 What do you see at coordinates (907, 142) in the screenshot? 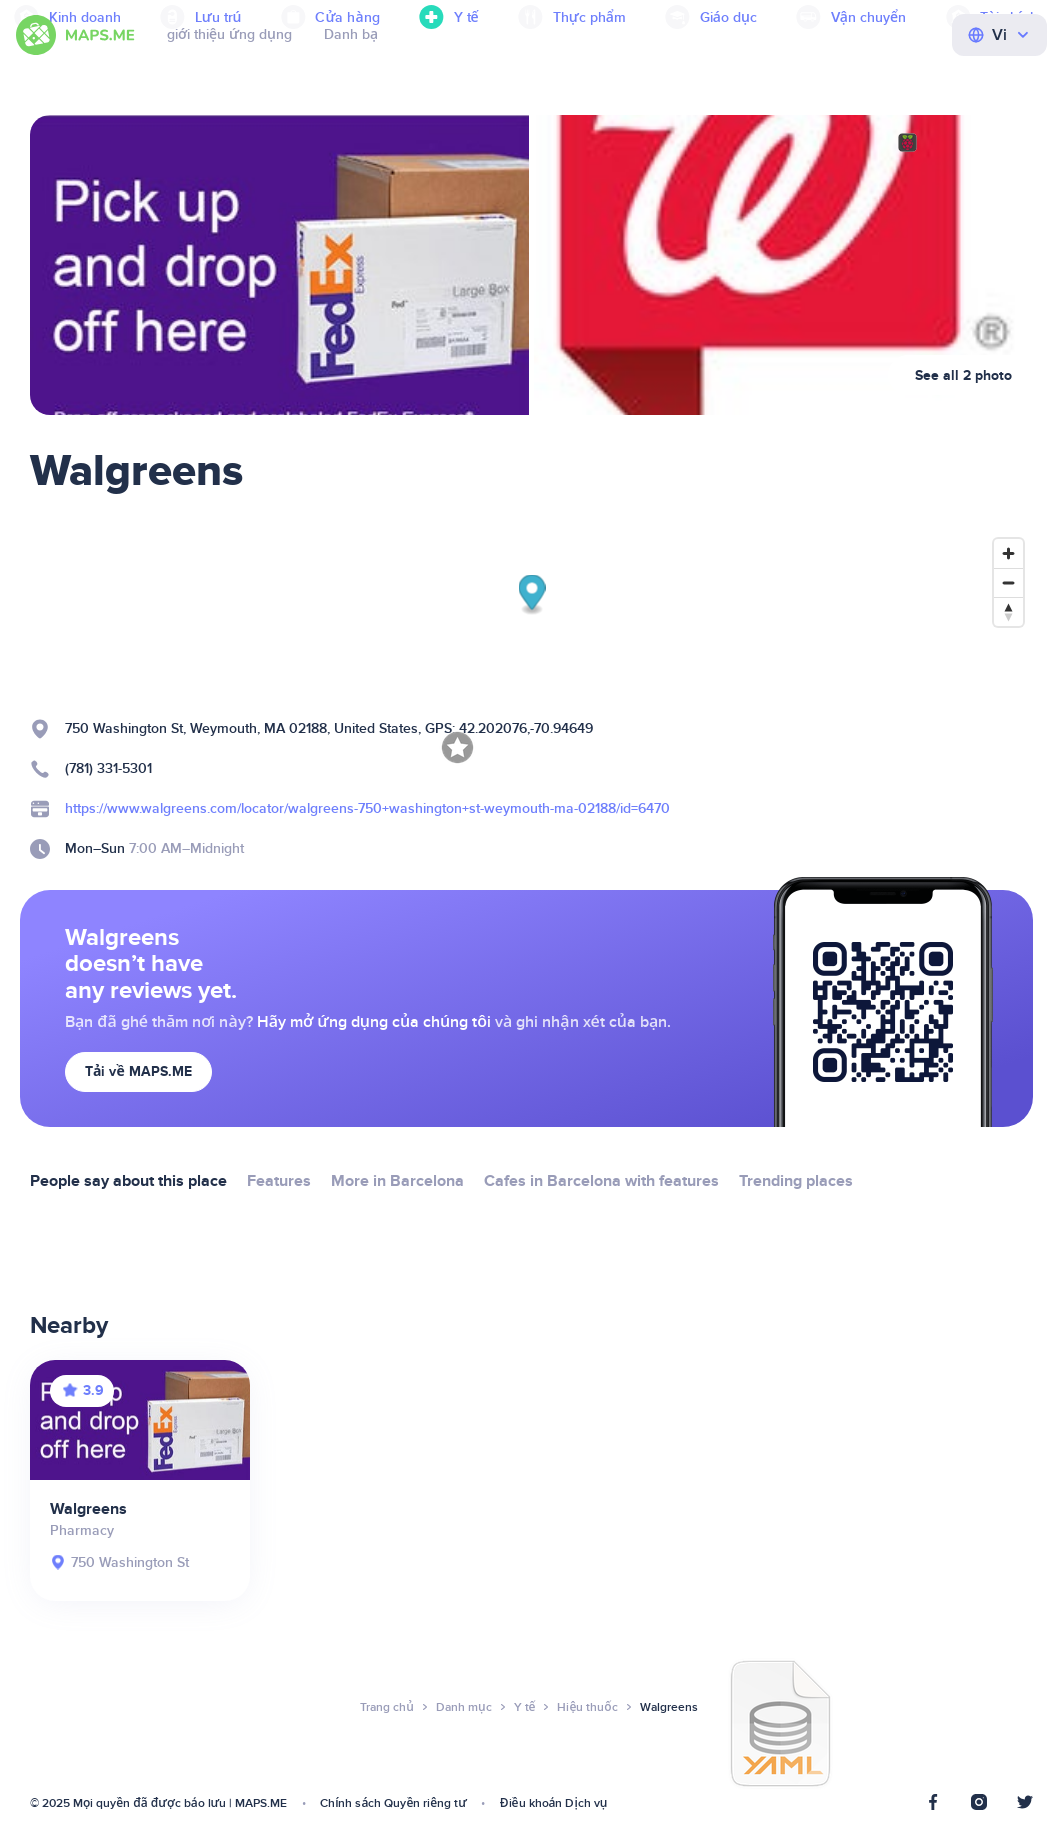
I see `launch raspbian operating system` at bounding box center [907, 142].